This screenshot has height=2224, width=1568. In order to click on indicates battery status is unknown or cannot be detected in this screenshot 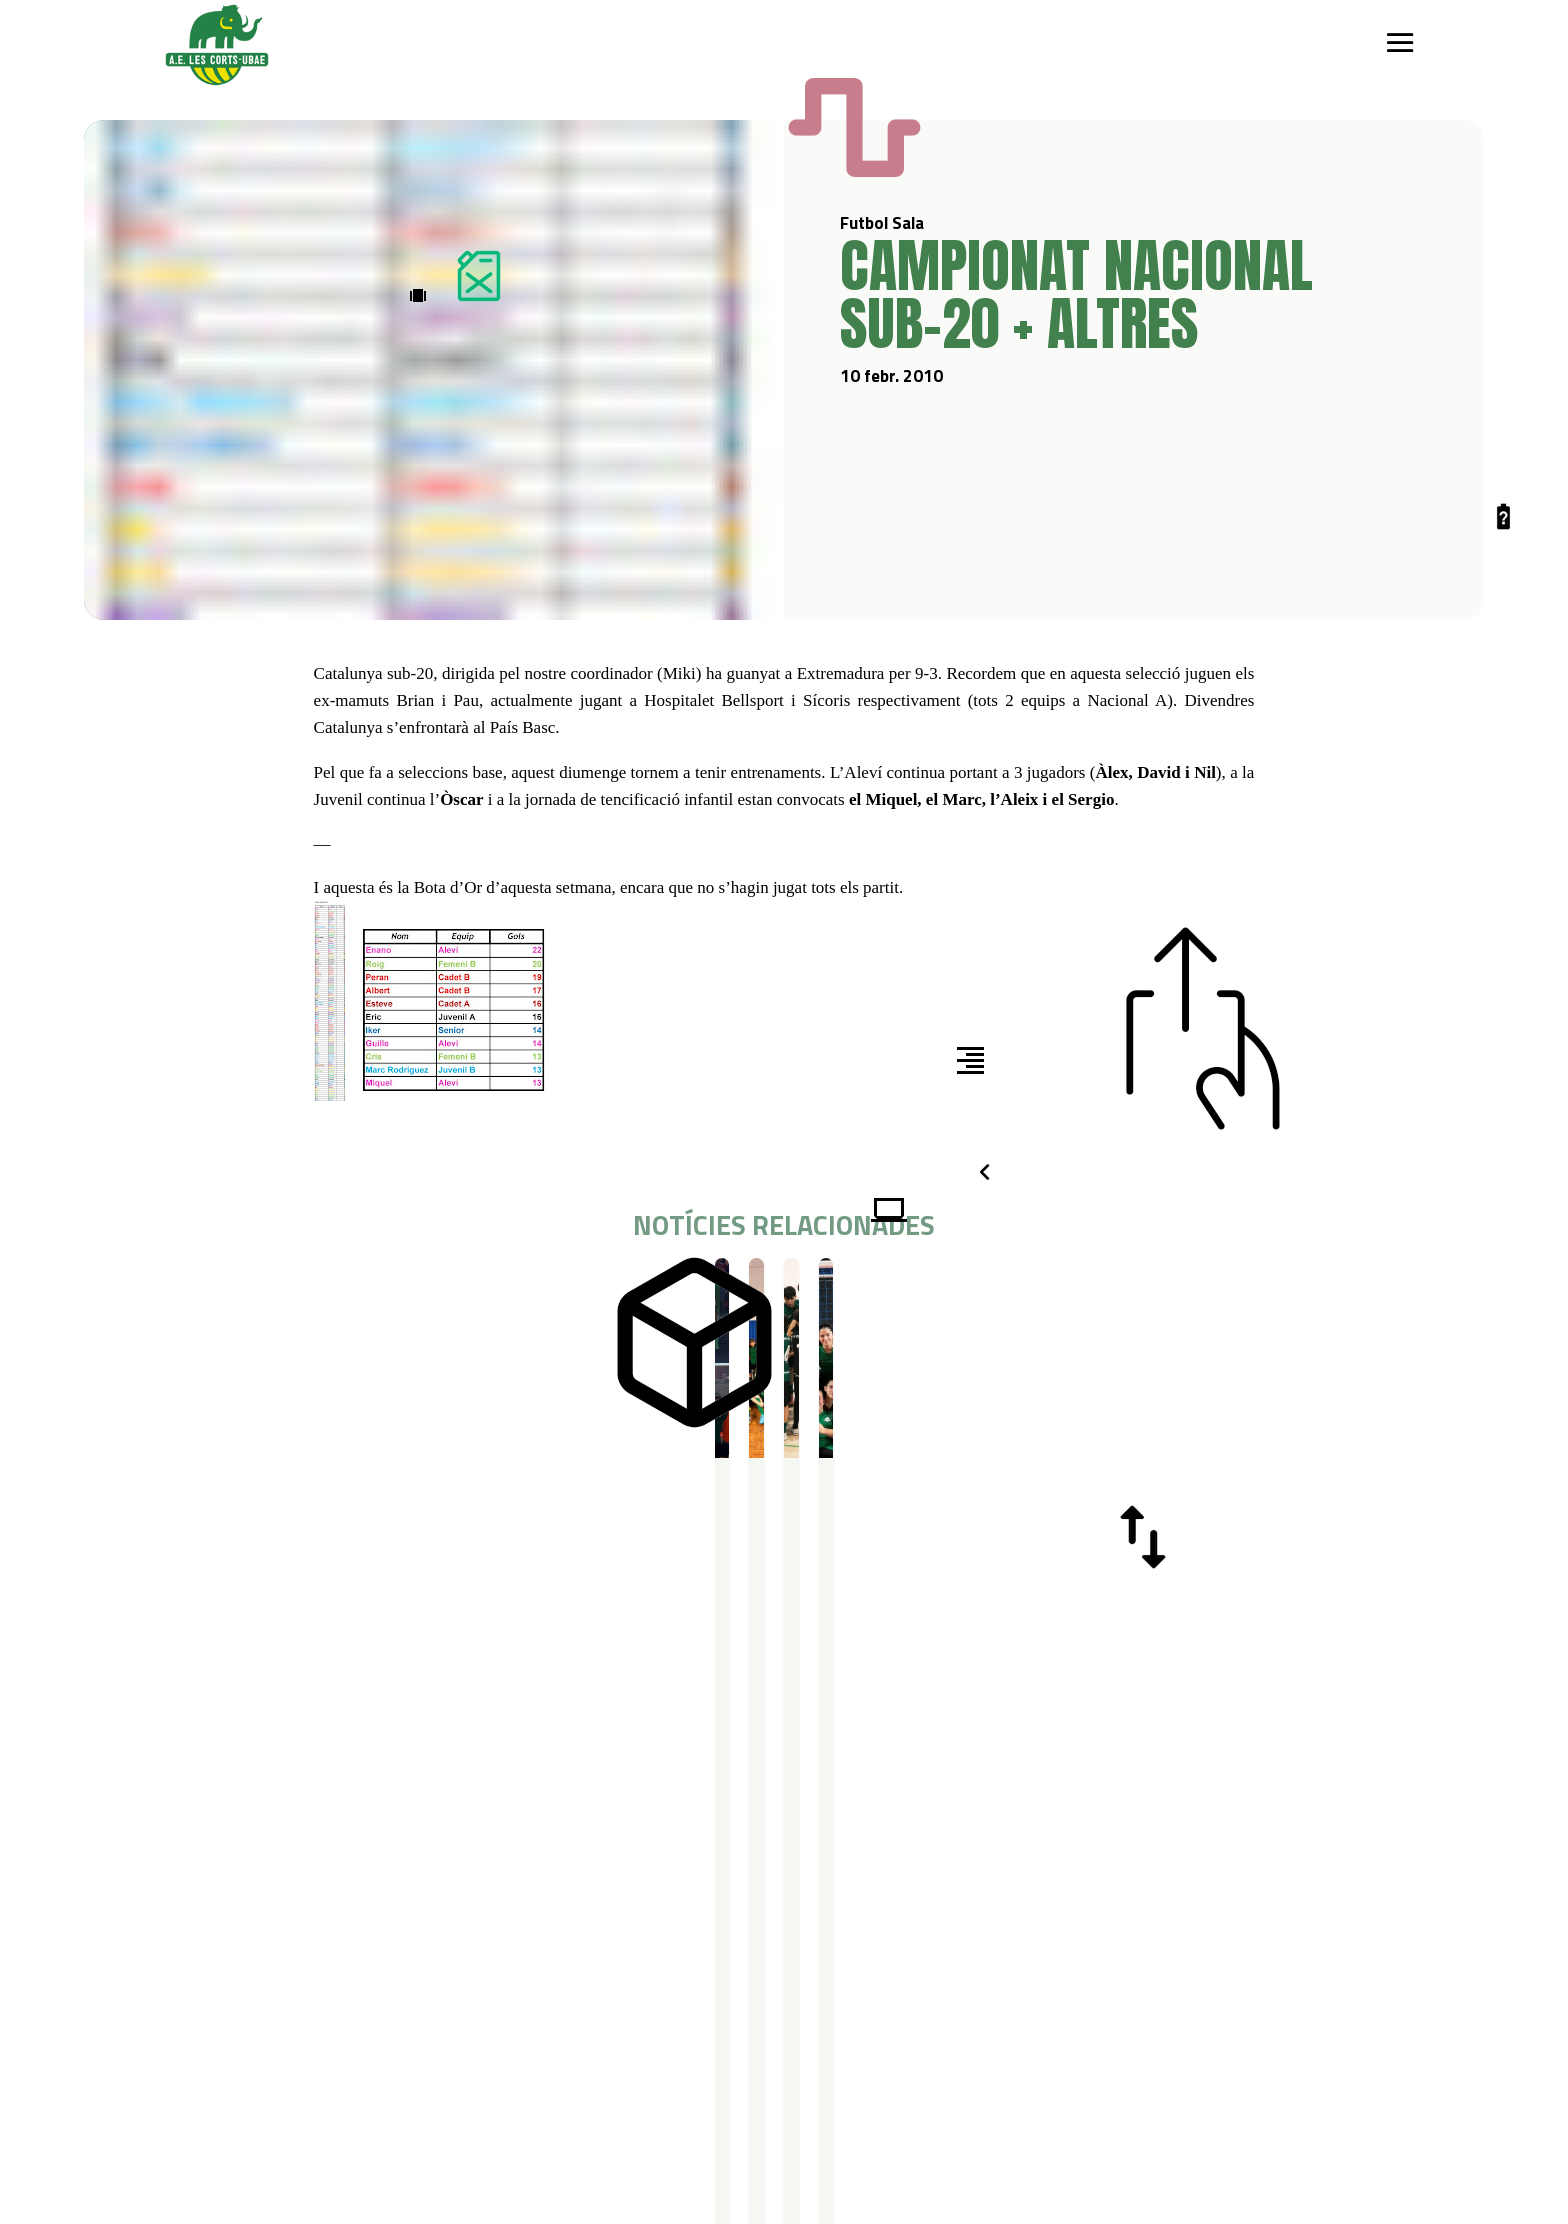, I will do `click(1503, 516)`.